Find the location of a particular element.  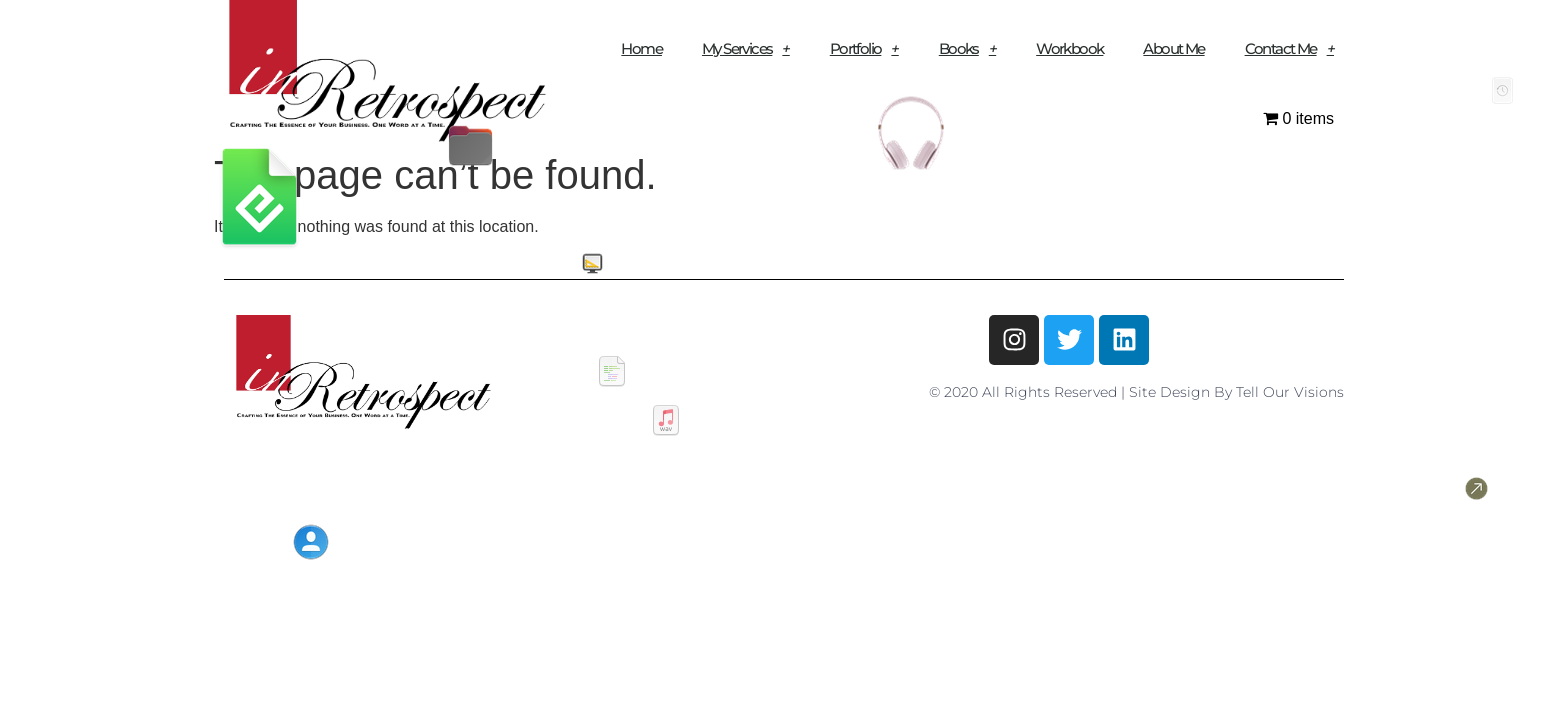

a deleted or trashed file is located at coordinates (1502, 90).